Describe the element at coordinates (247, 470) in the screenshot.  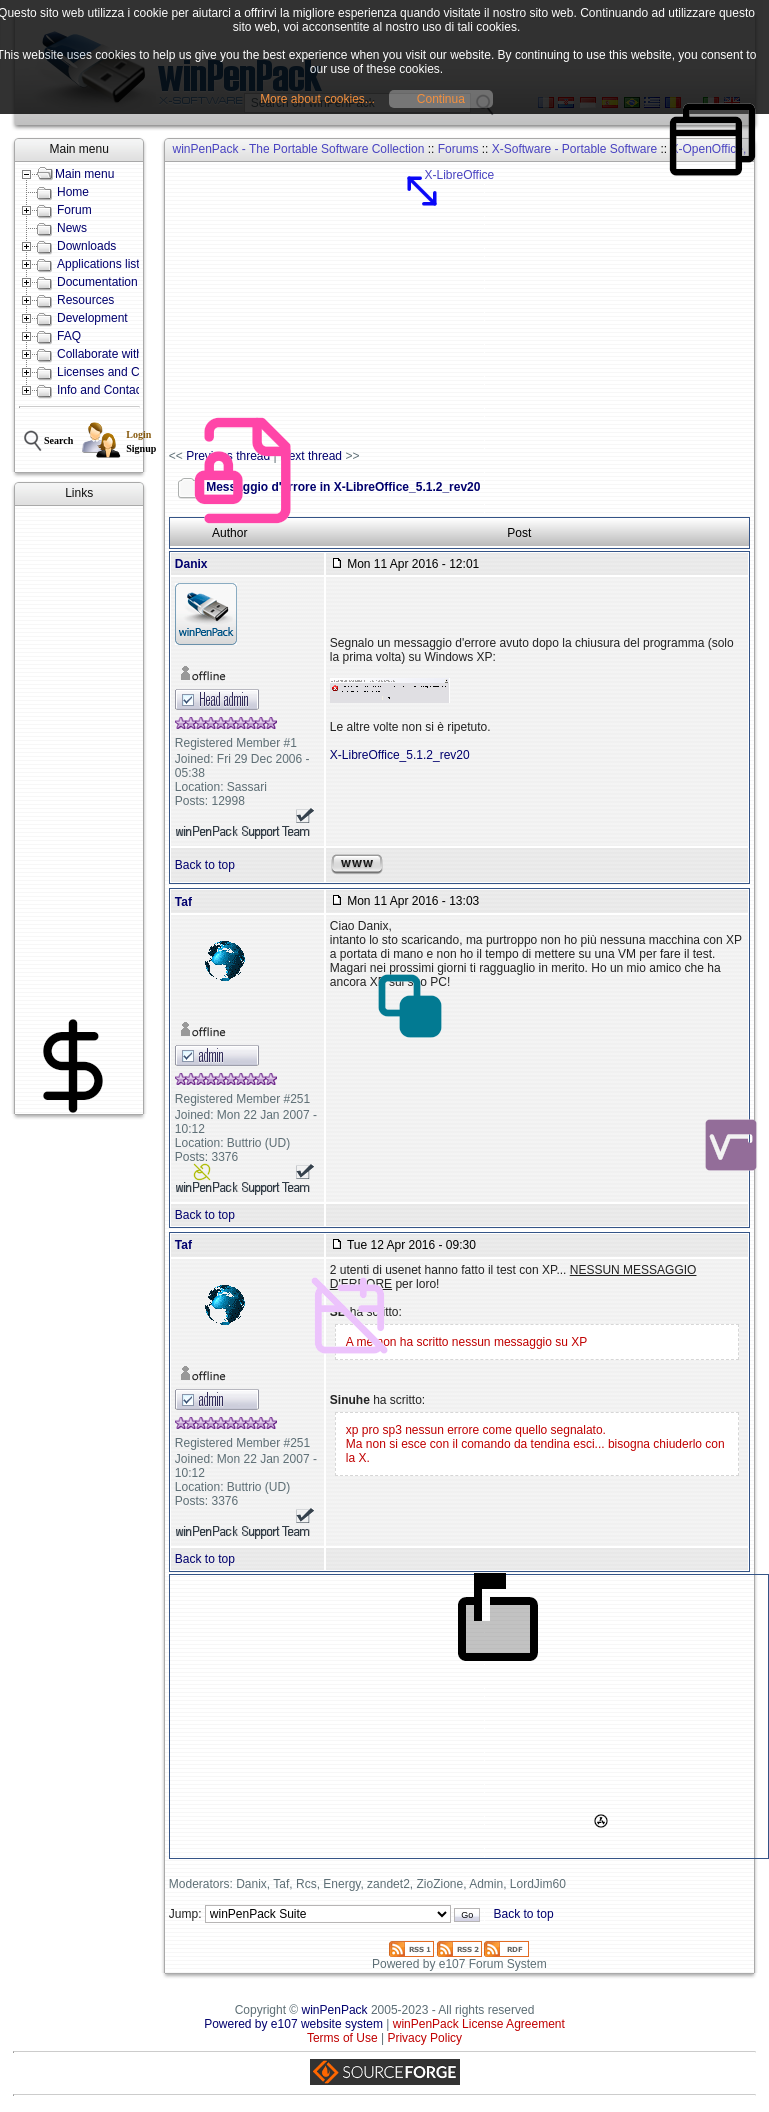
I see `access a password-protected file` at that location.